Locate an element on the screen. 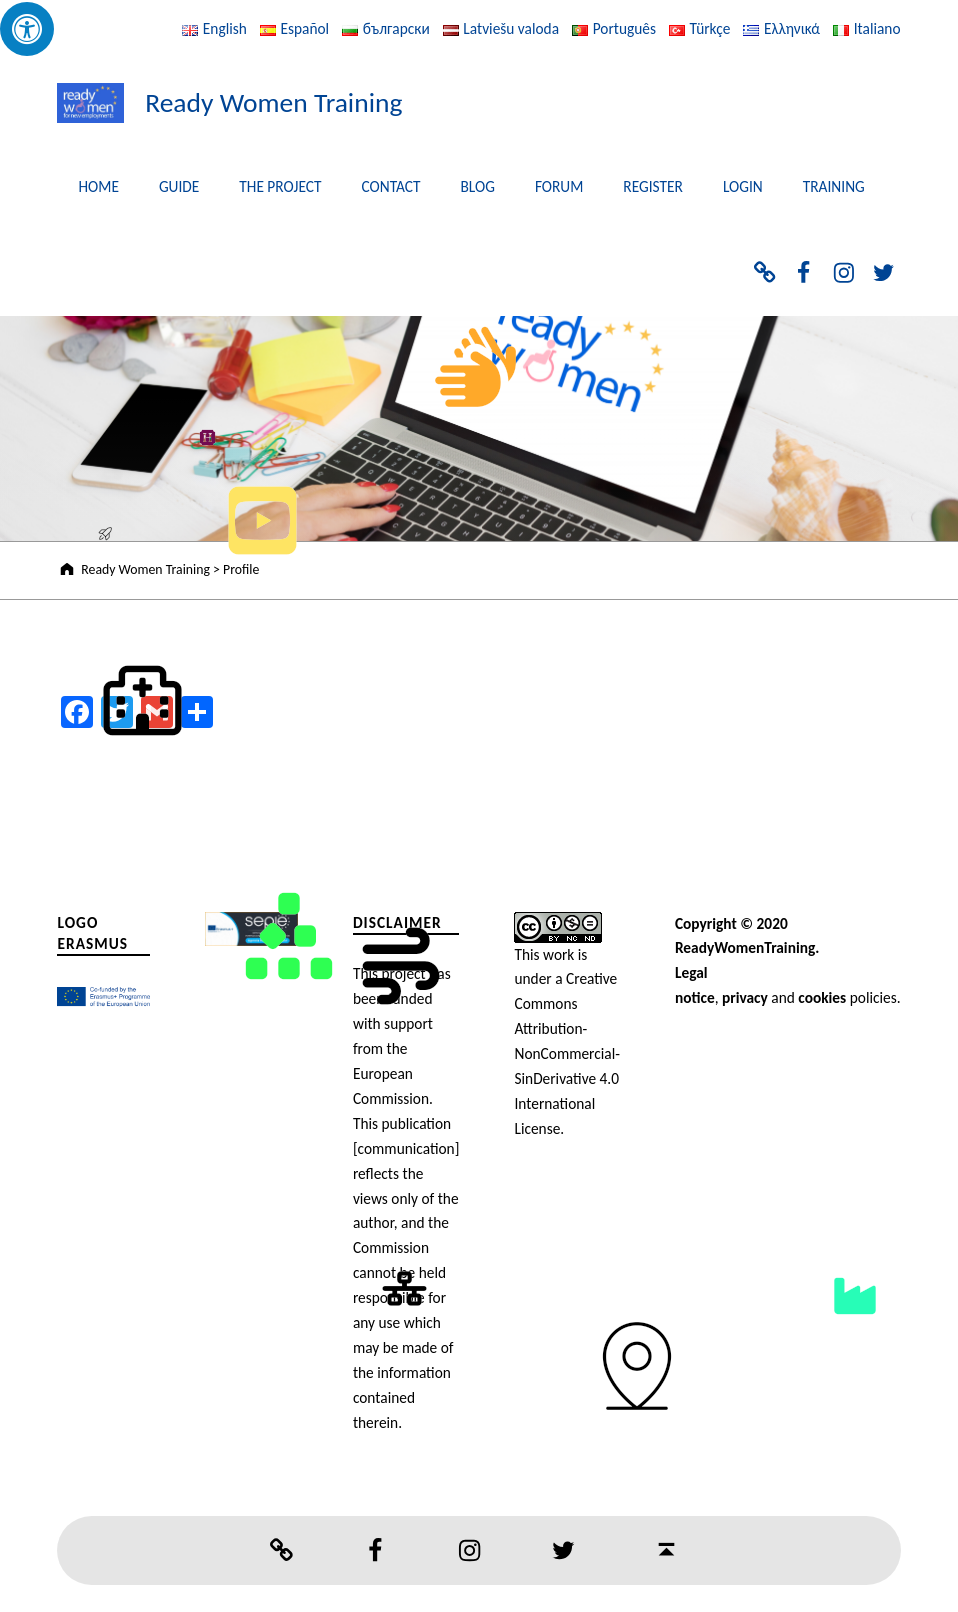 This screenshot has height=1612, width=958. open youtube is located at coordinates (262, 520).